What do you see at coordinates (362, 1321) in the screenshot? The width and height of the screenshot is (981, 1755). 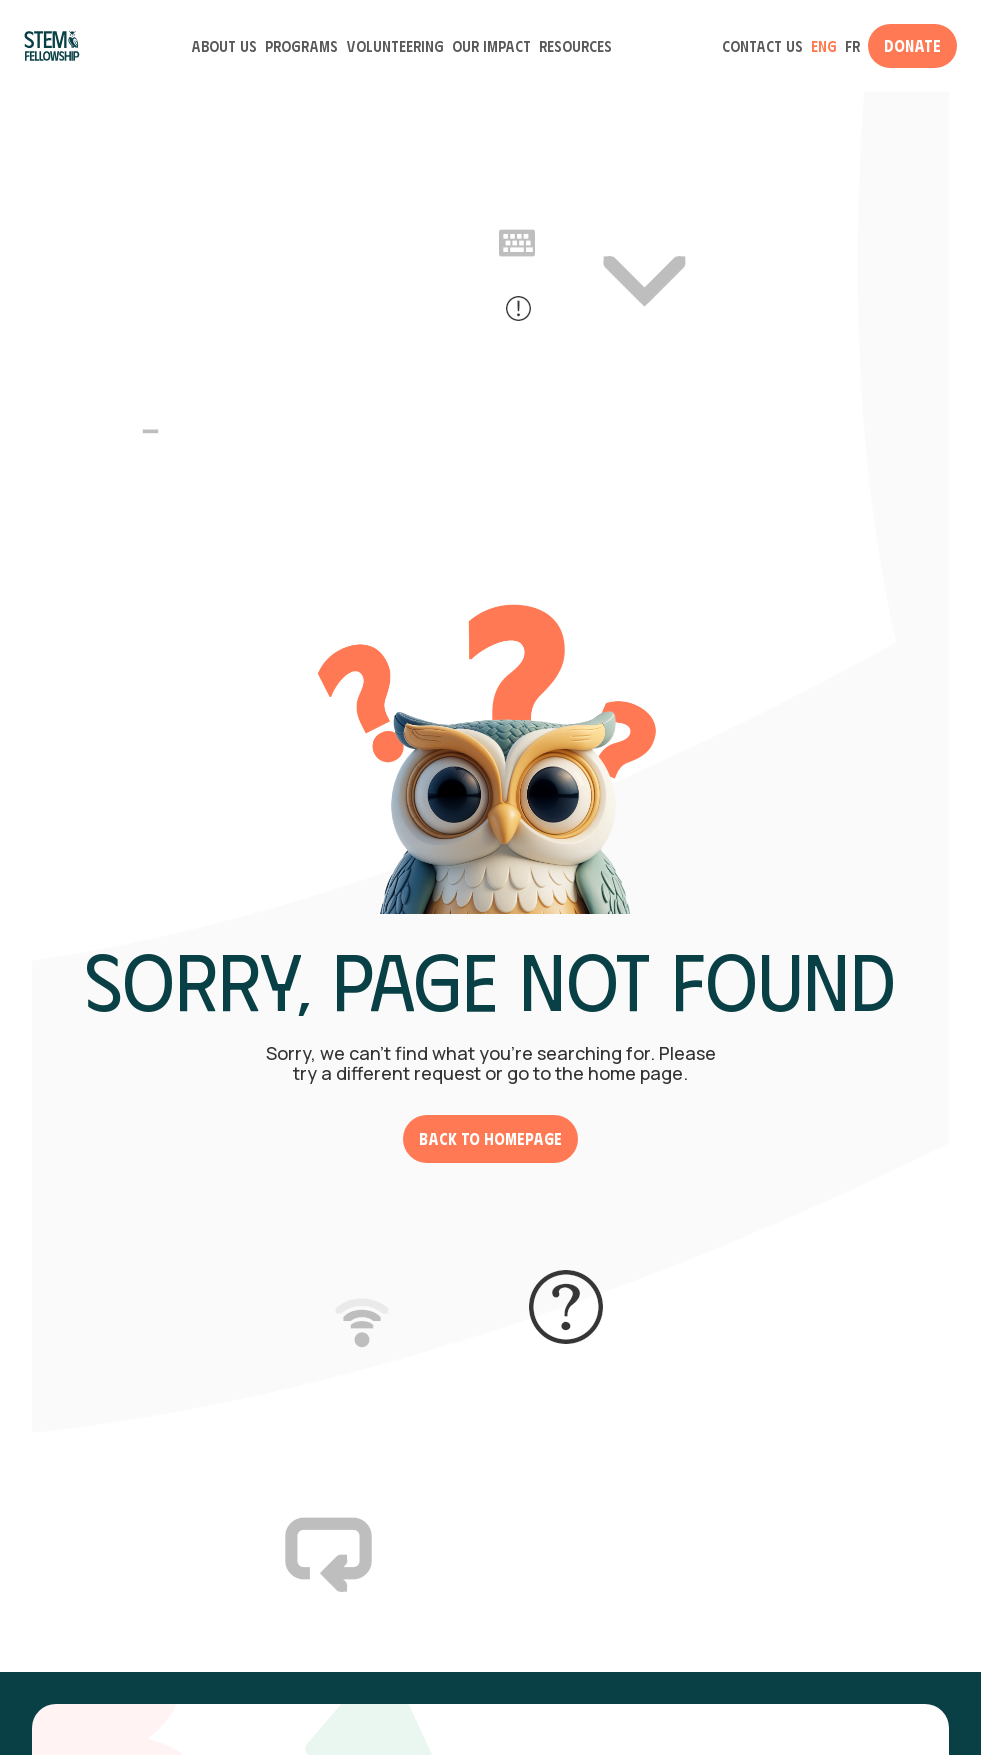 I see `indicates a strong wireless network connection` at bounding box center [362, 1321].